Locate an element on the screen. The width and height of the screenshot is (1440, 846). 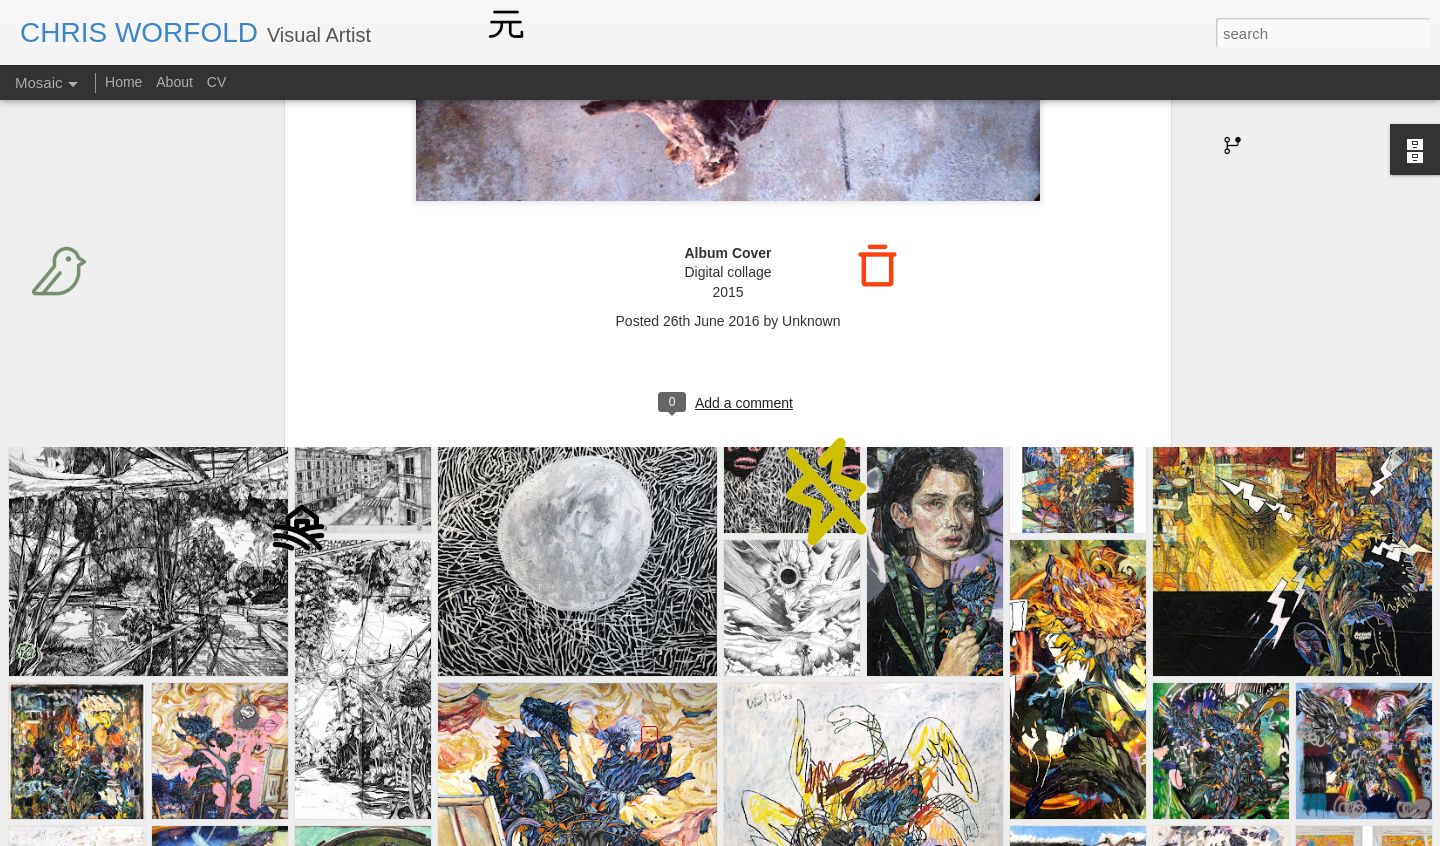
access farm or agricultural settings is located at coordinates (298, 528).